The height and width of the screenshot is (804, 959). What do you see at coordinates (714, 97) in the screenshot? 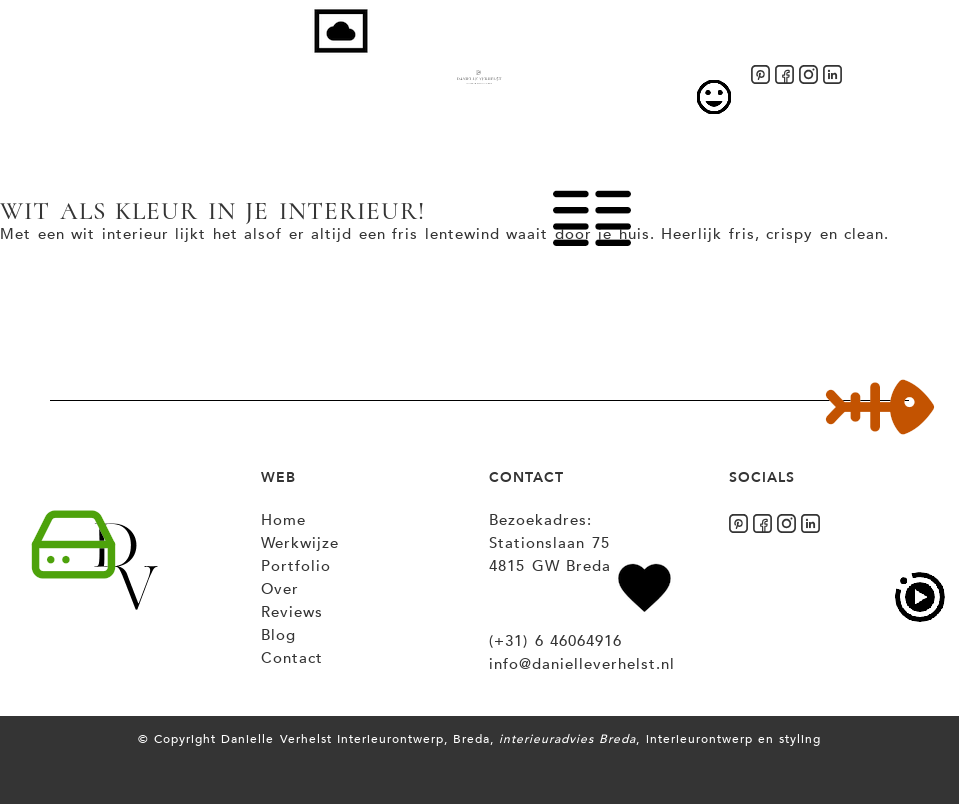
I see `tag people in a photo` at bounding box center [714, 97].